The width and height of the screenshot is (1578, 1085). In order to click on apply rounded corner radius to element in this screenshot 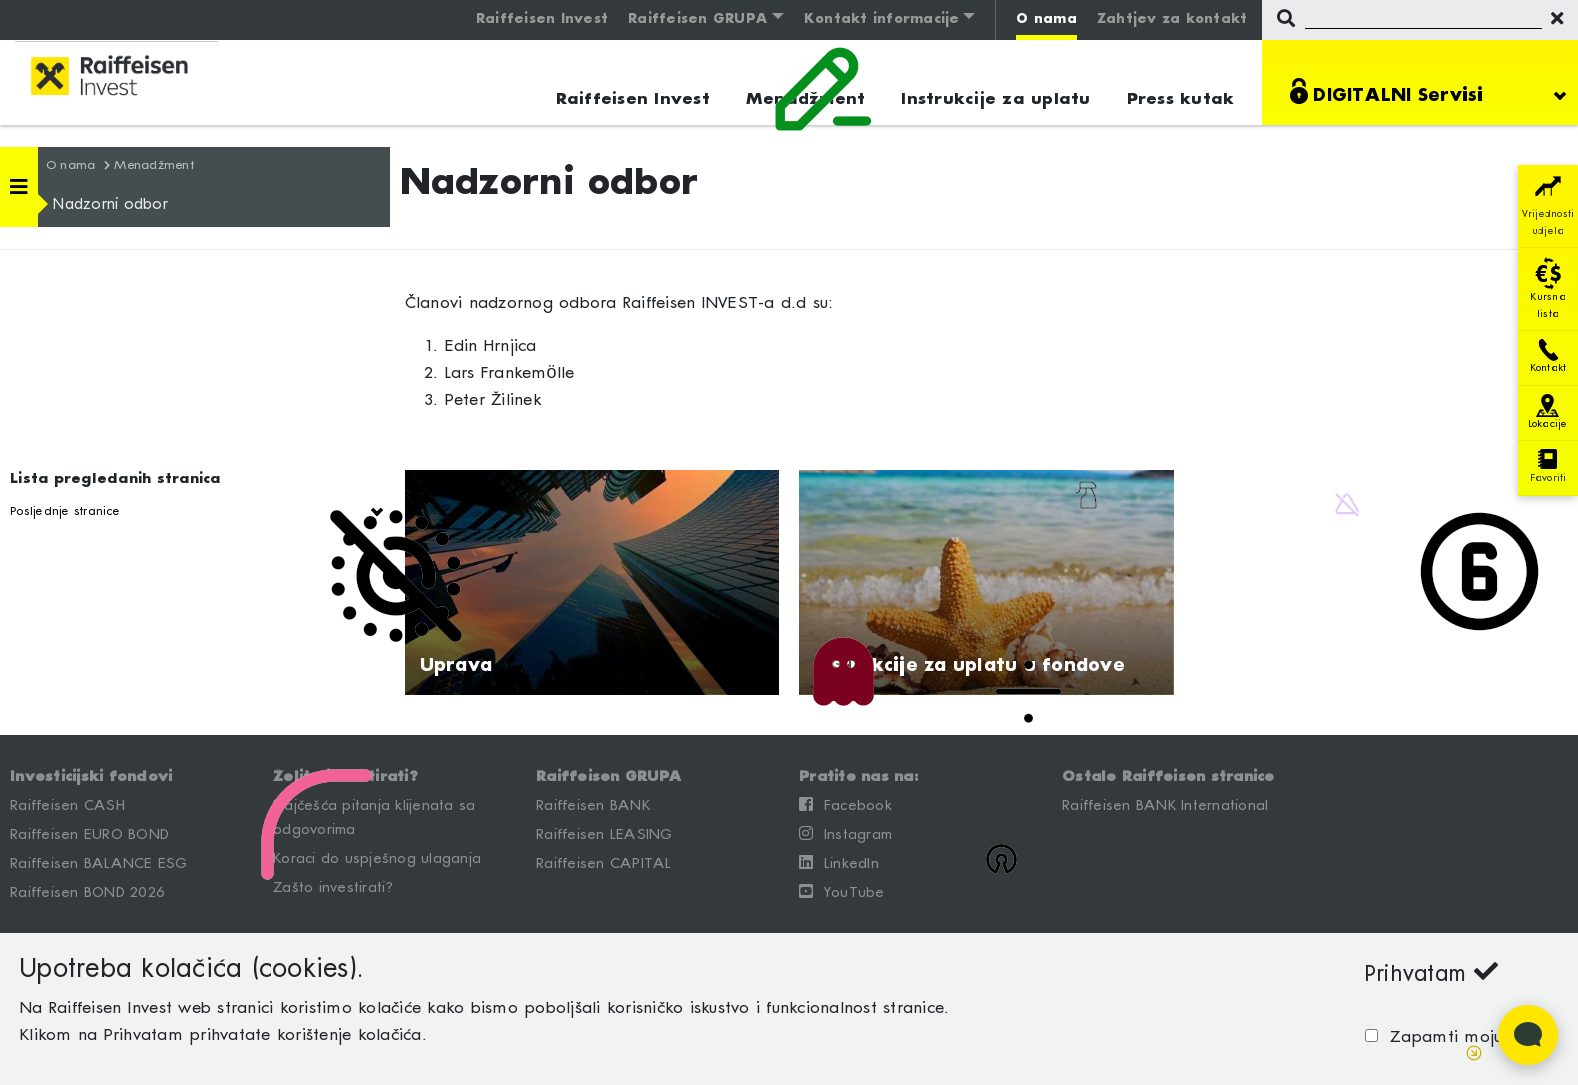, I will do `click(316, 824)`.